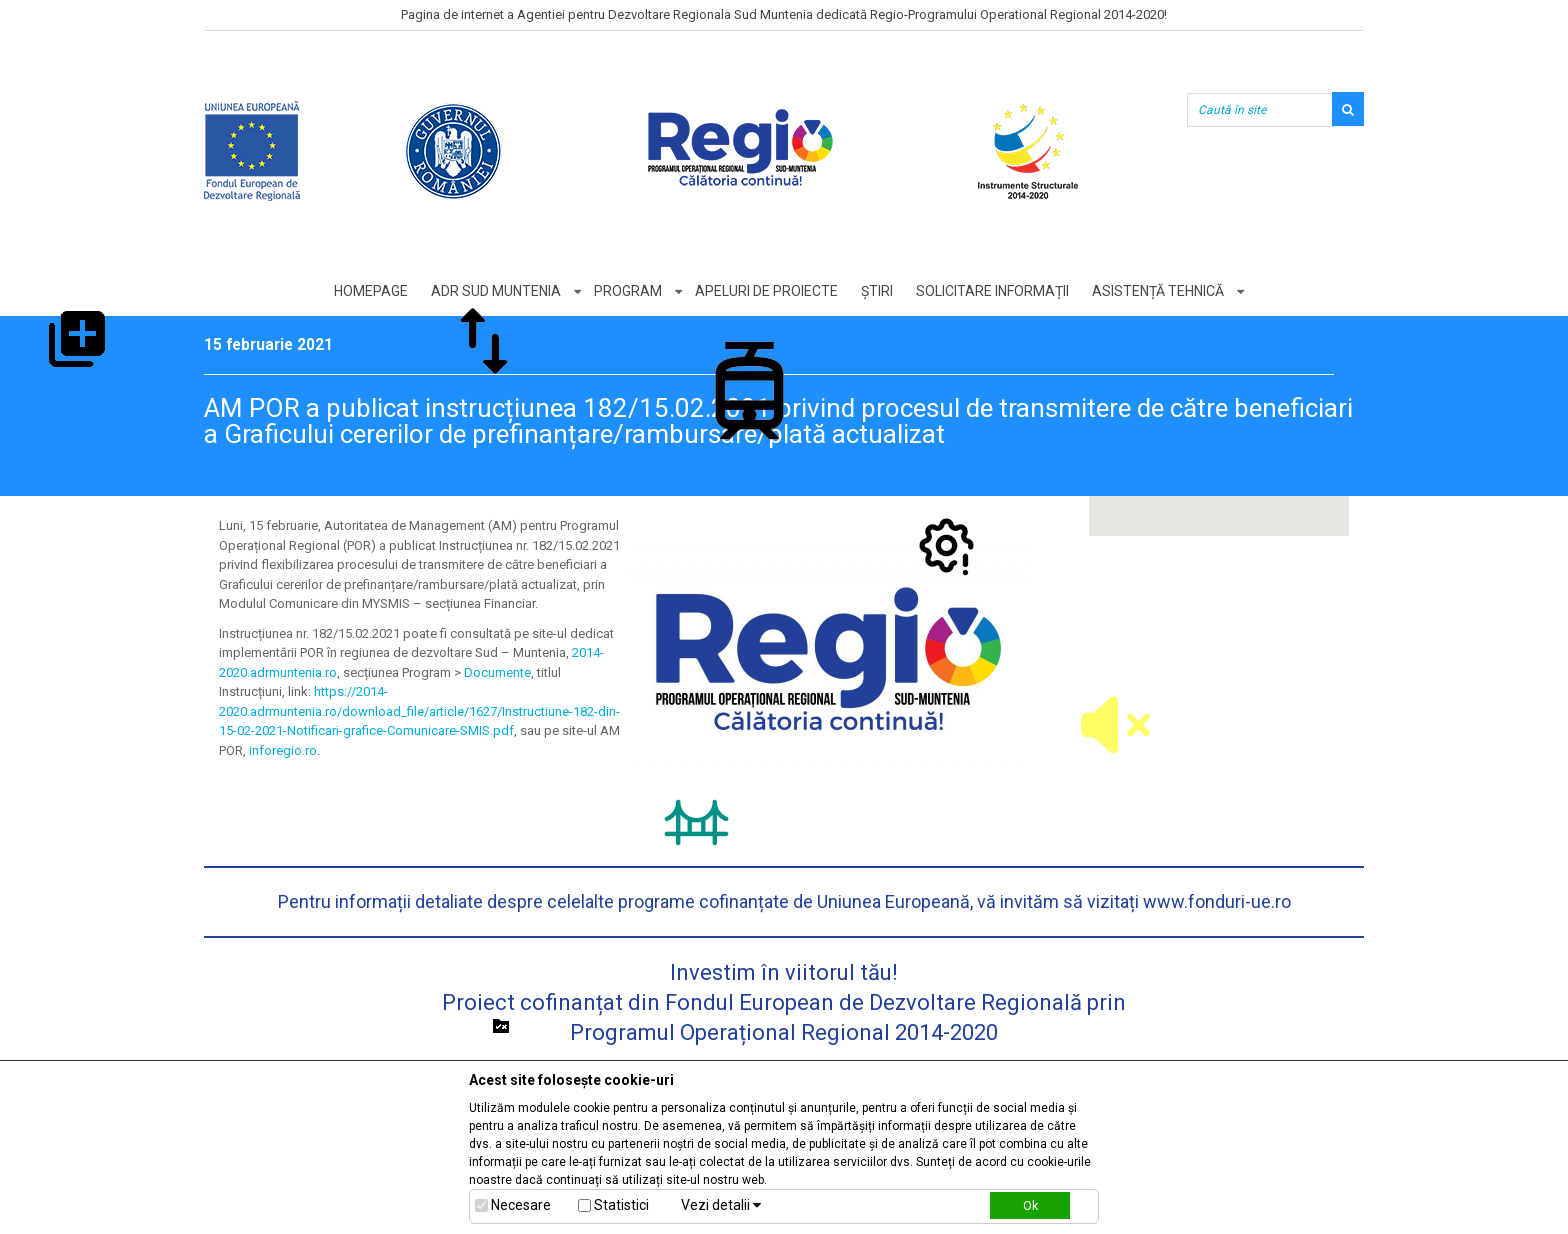 The width and height of the screenshot is (1568, 1234). I want to click on add to your library, so click(77, 339).